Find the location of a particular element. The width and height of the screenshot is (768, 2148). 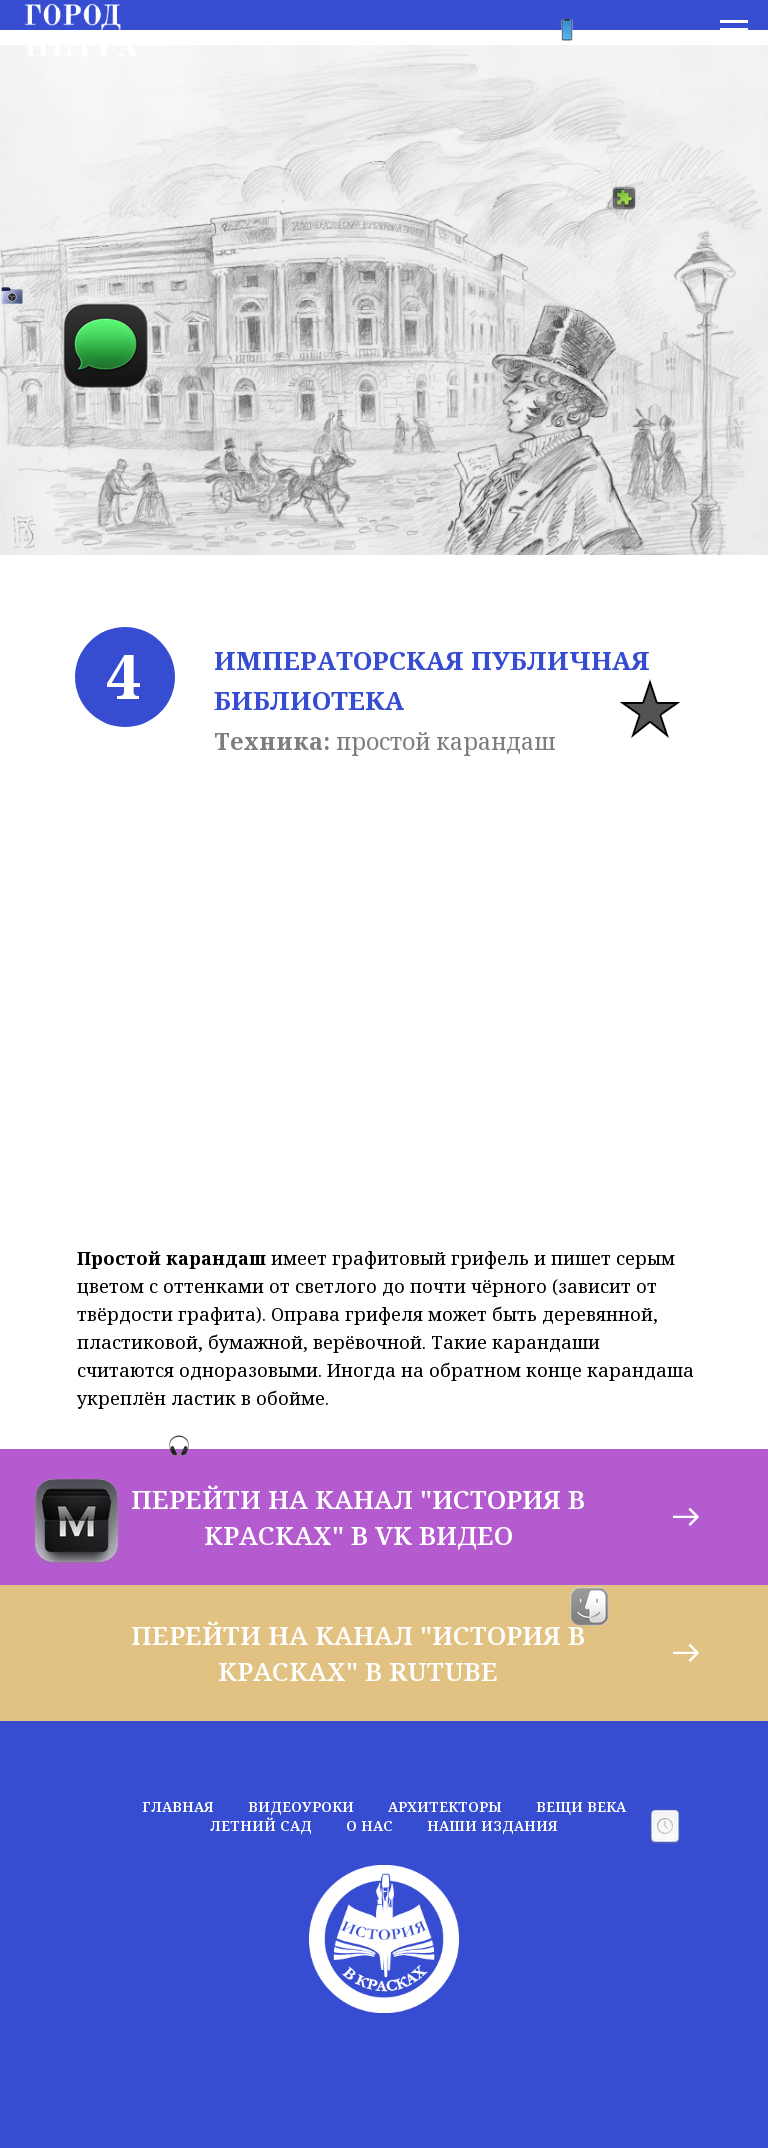

browse or manage system add-ons is located at coordinates (624, 198).